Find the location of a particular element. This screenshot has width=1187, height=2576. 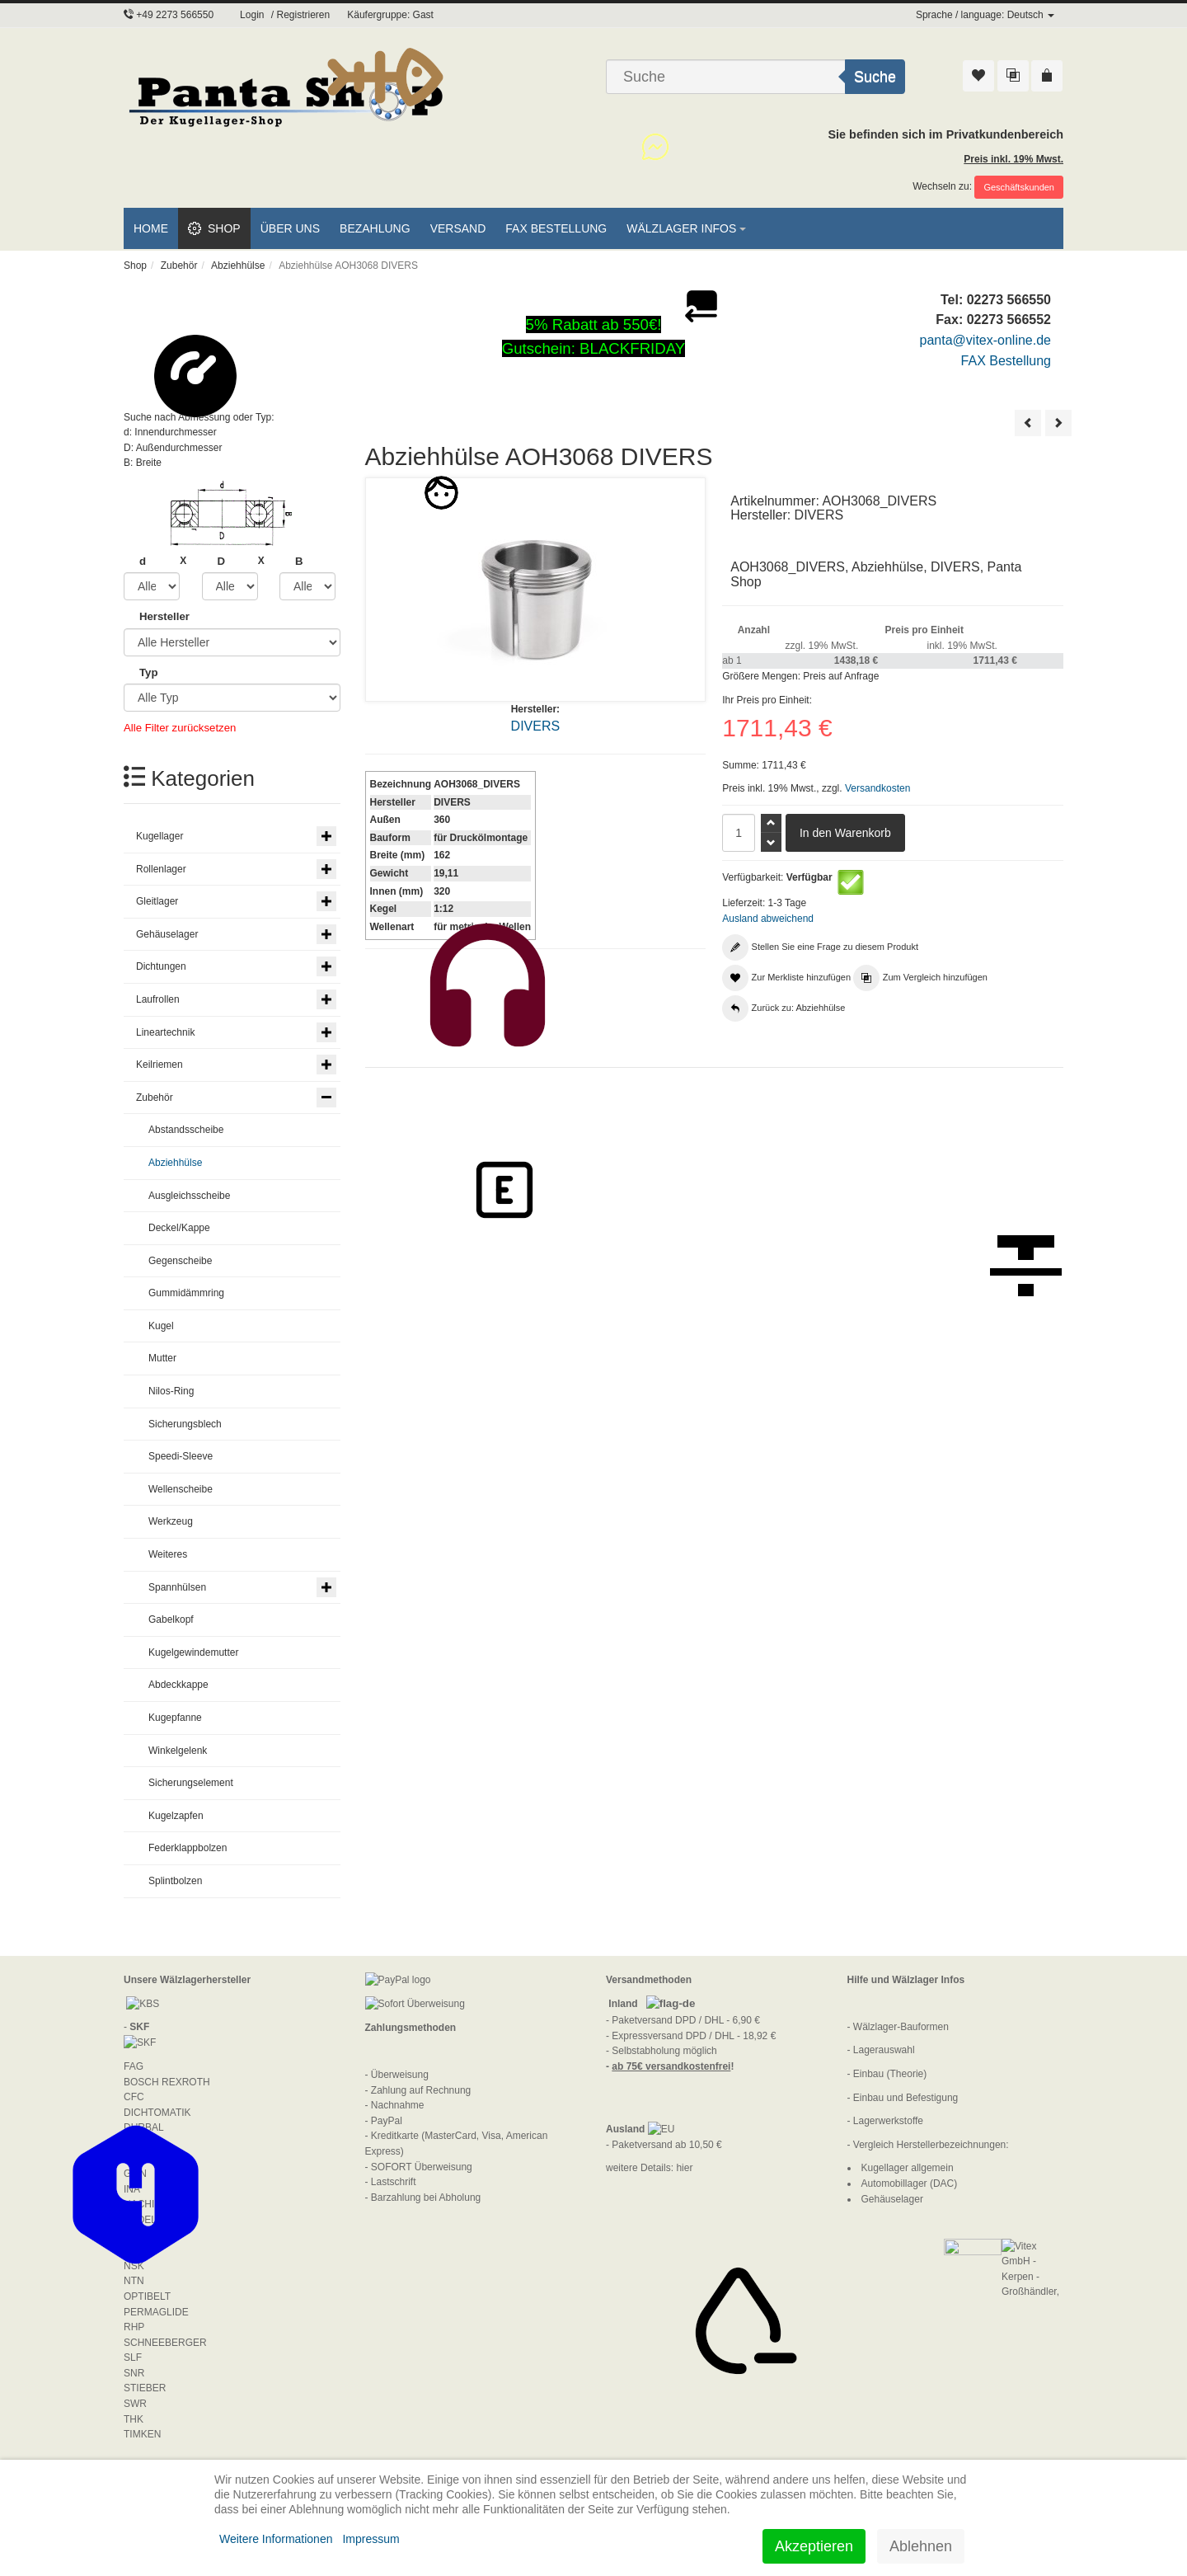

decrease water or liquid level is located at coordinates (738, 2320).